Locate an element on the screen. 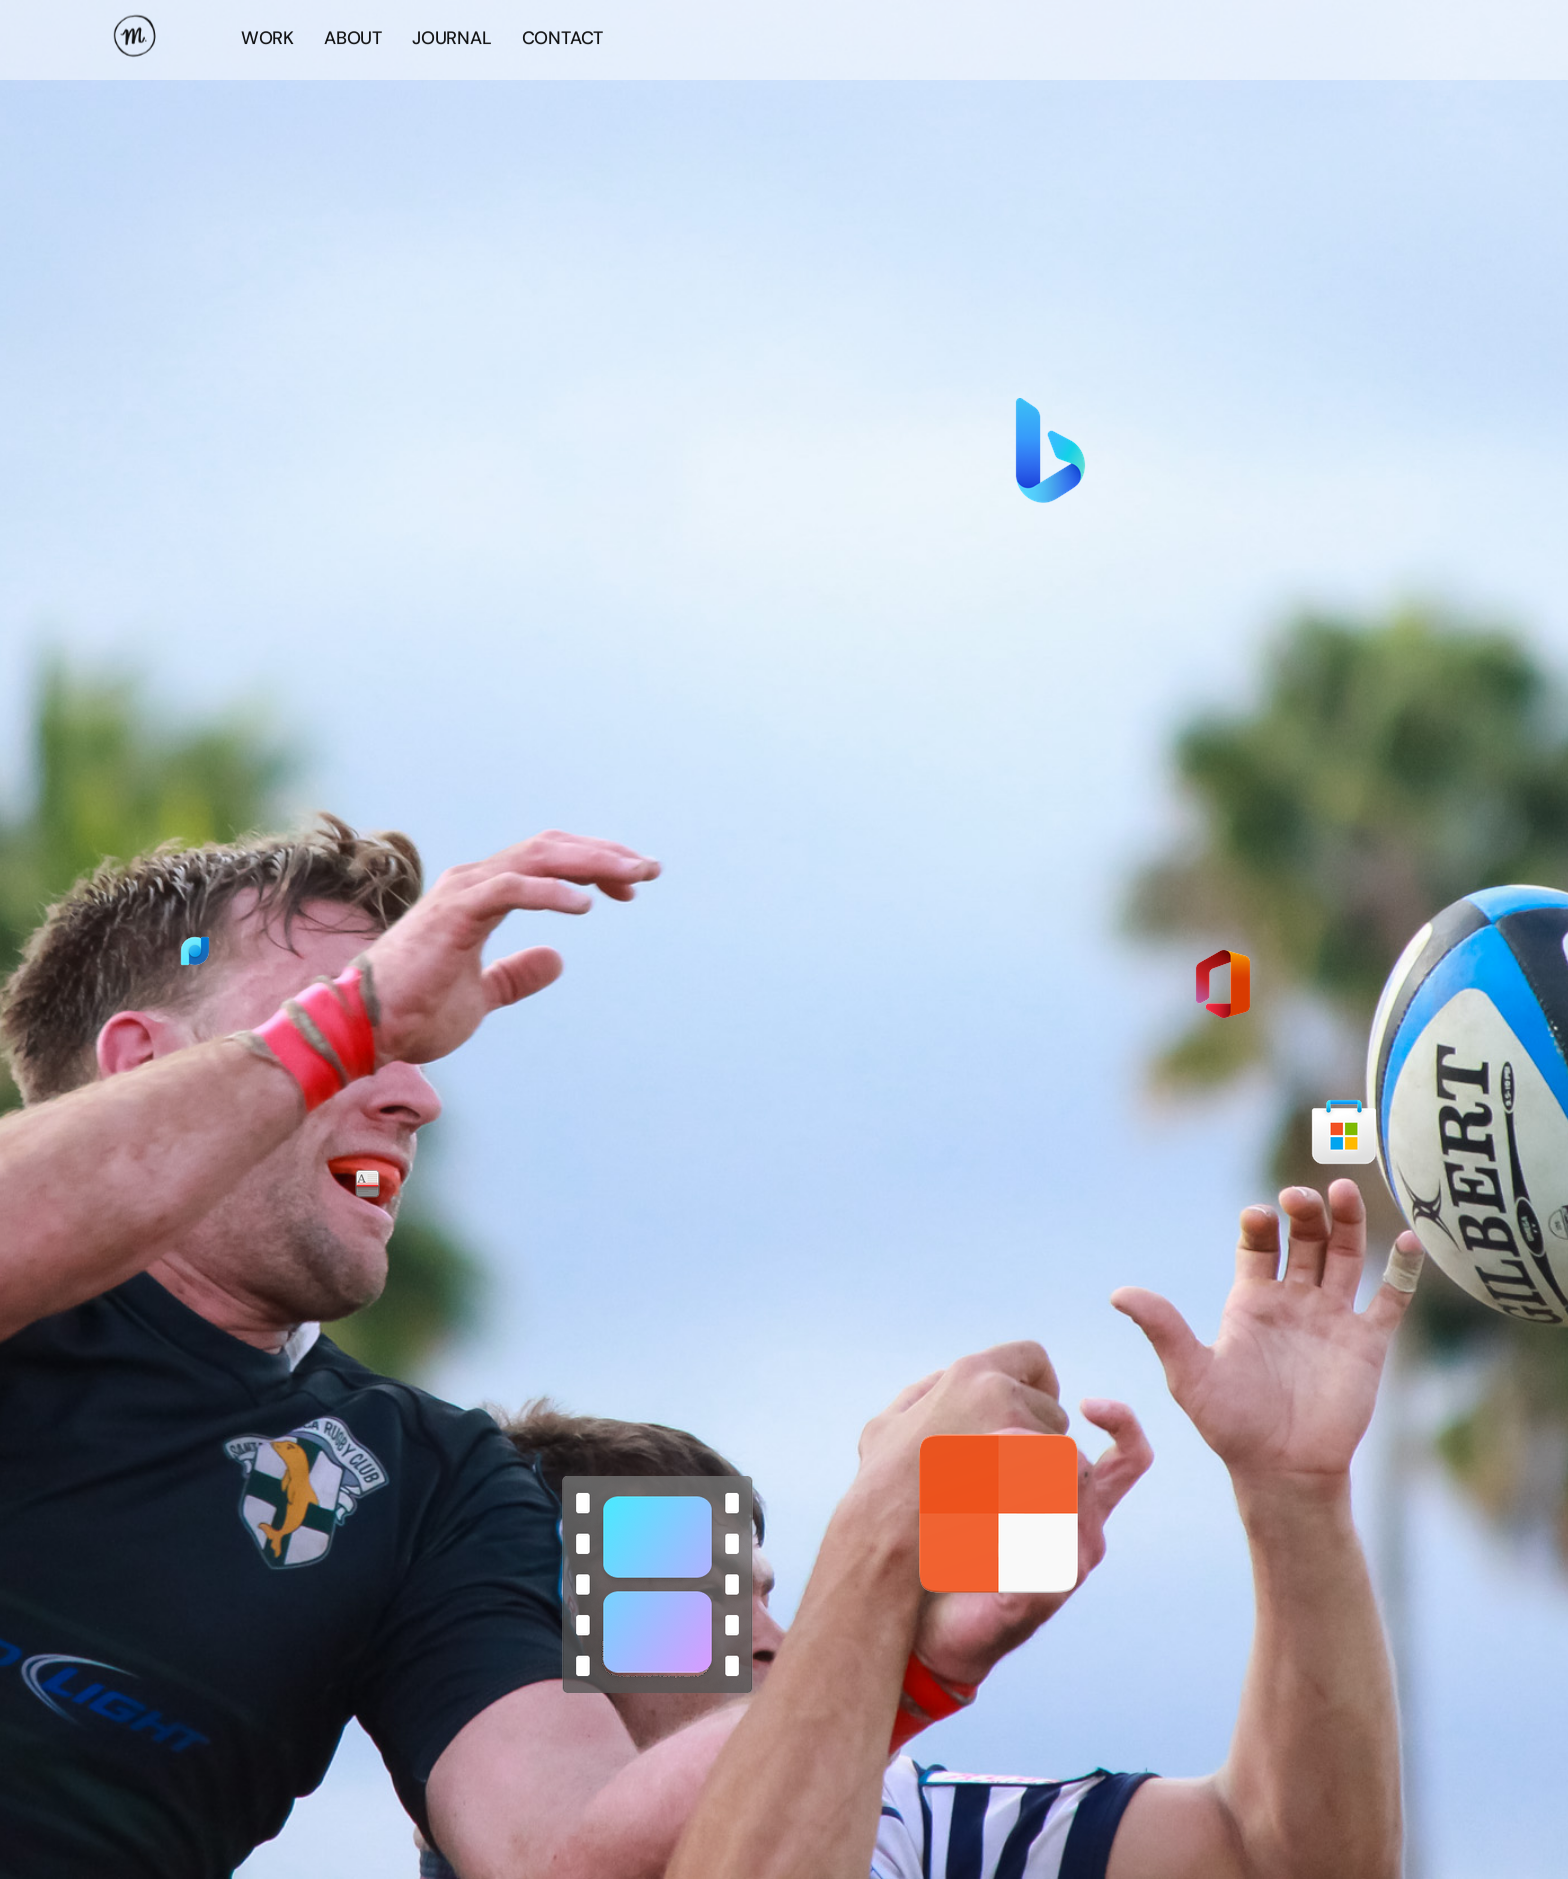 The width and height of the screenshot is (1568, 1879). switch to the bottom-right workspace is located at coordinates (998, 1513).